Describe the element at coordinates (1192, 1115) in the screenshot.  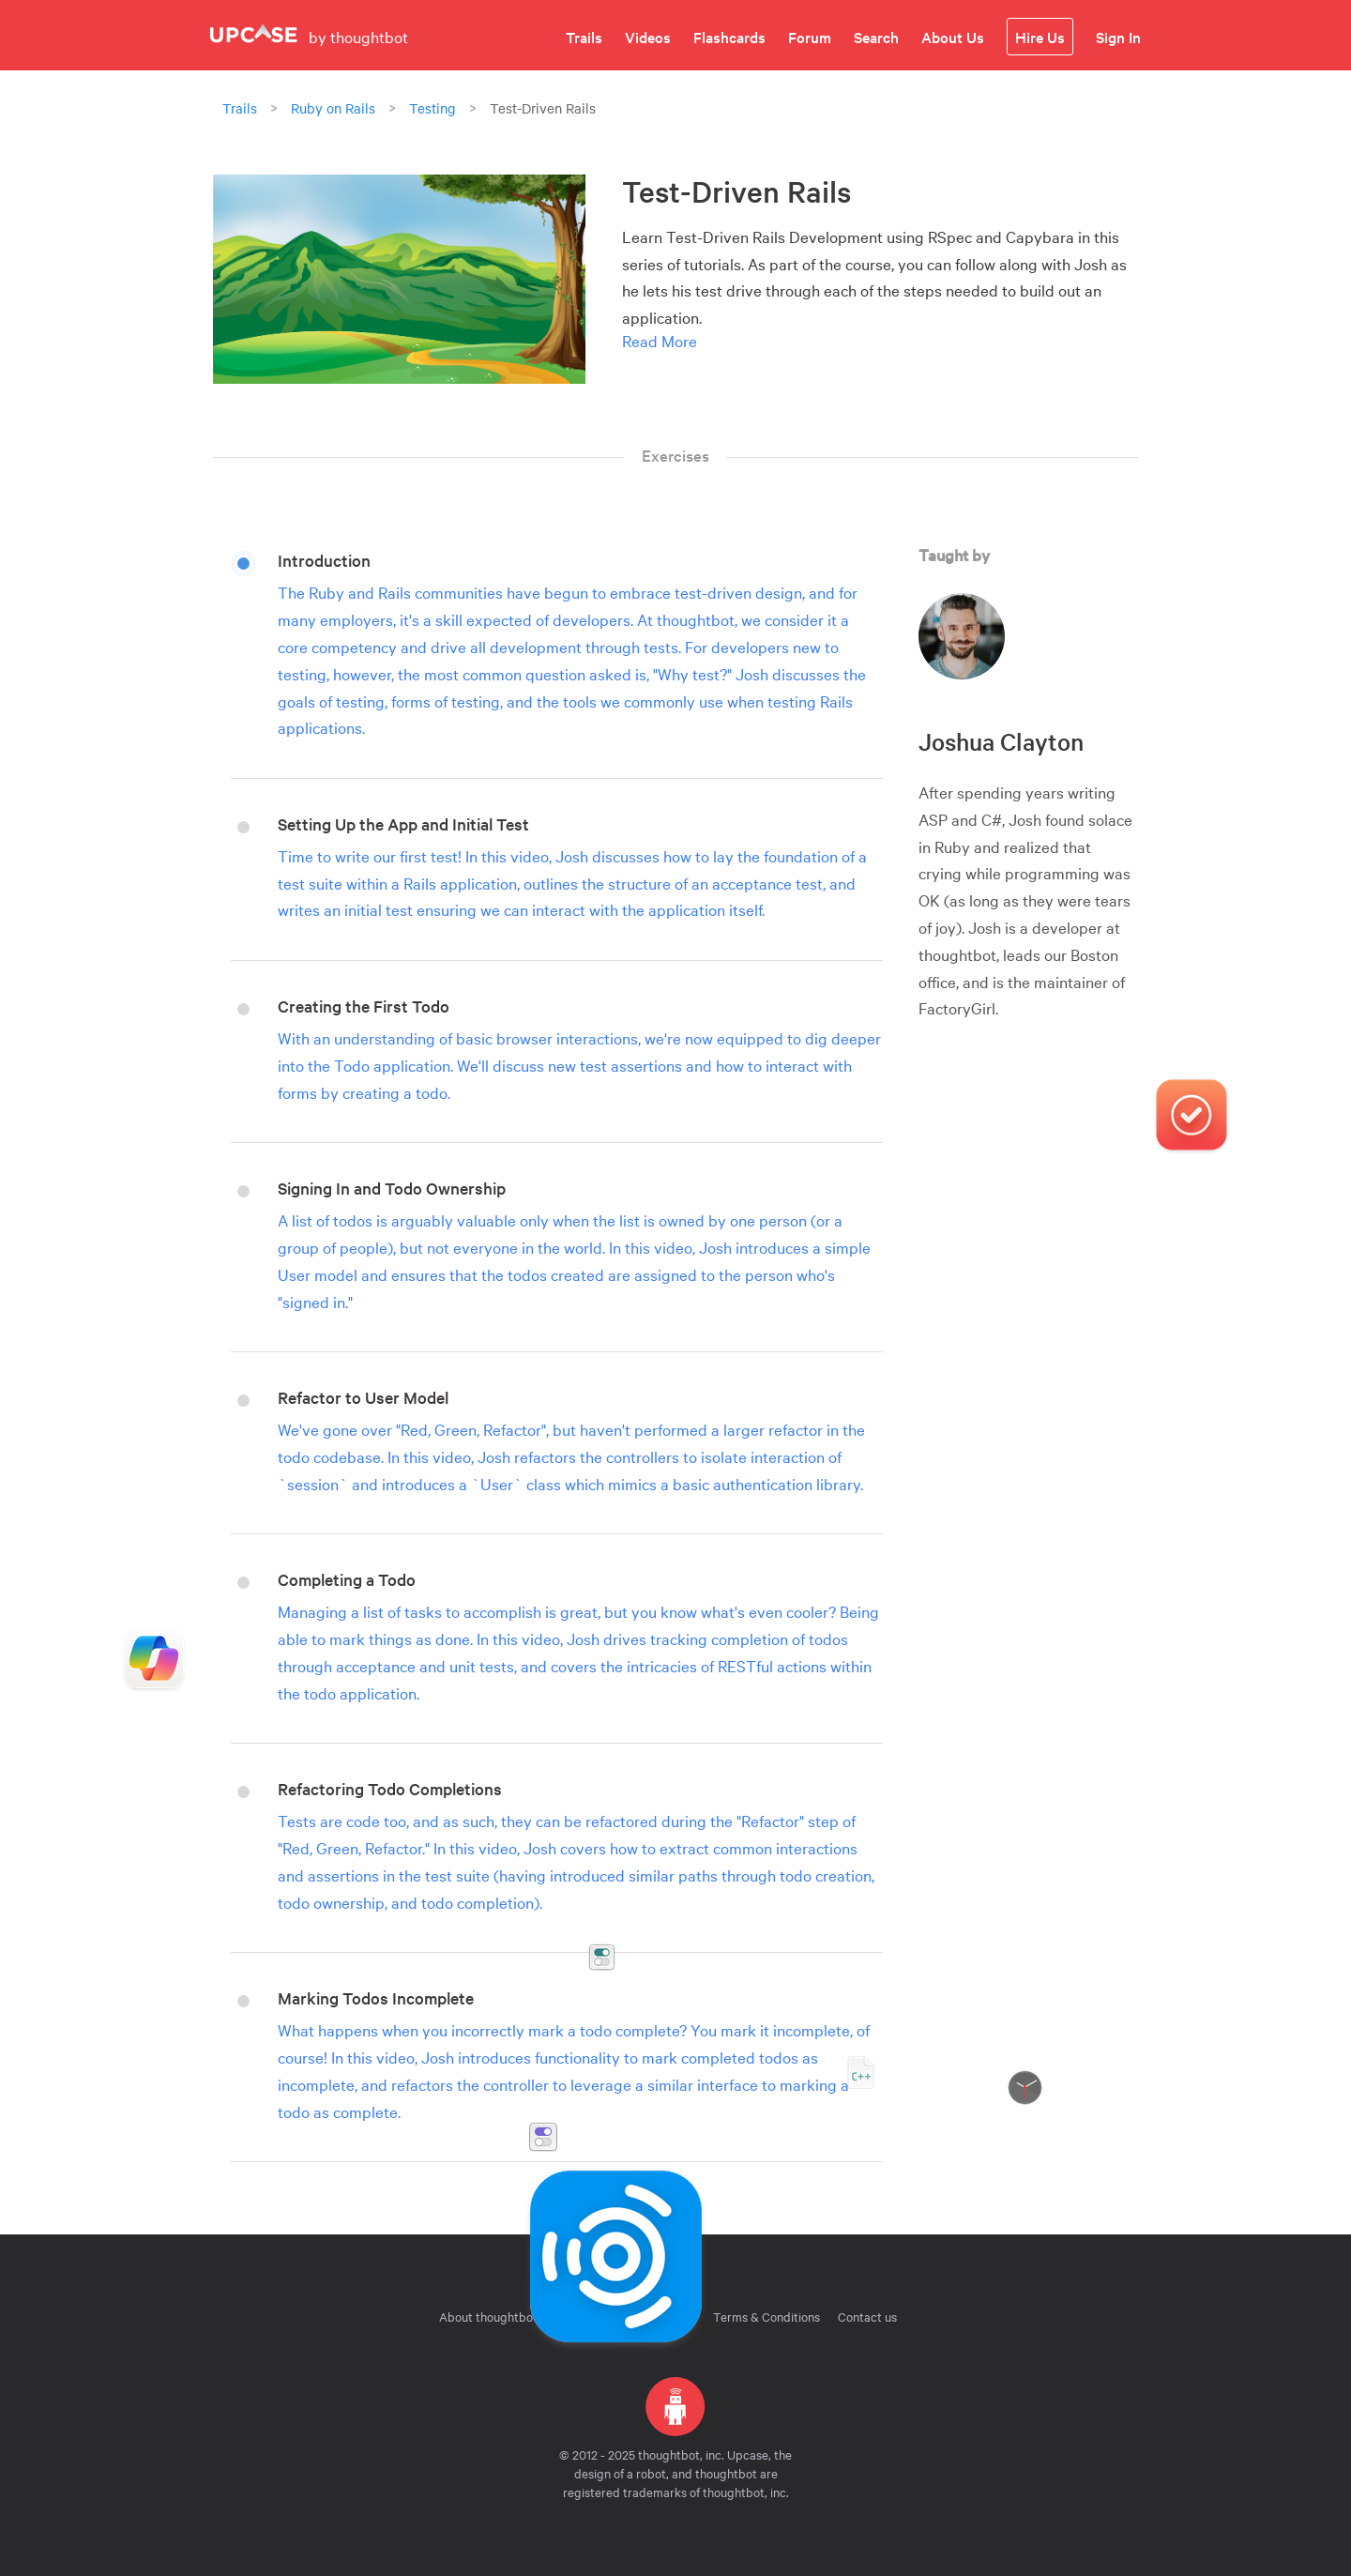
I see `open dconf editor to modify system configuration settings` at that location.